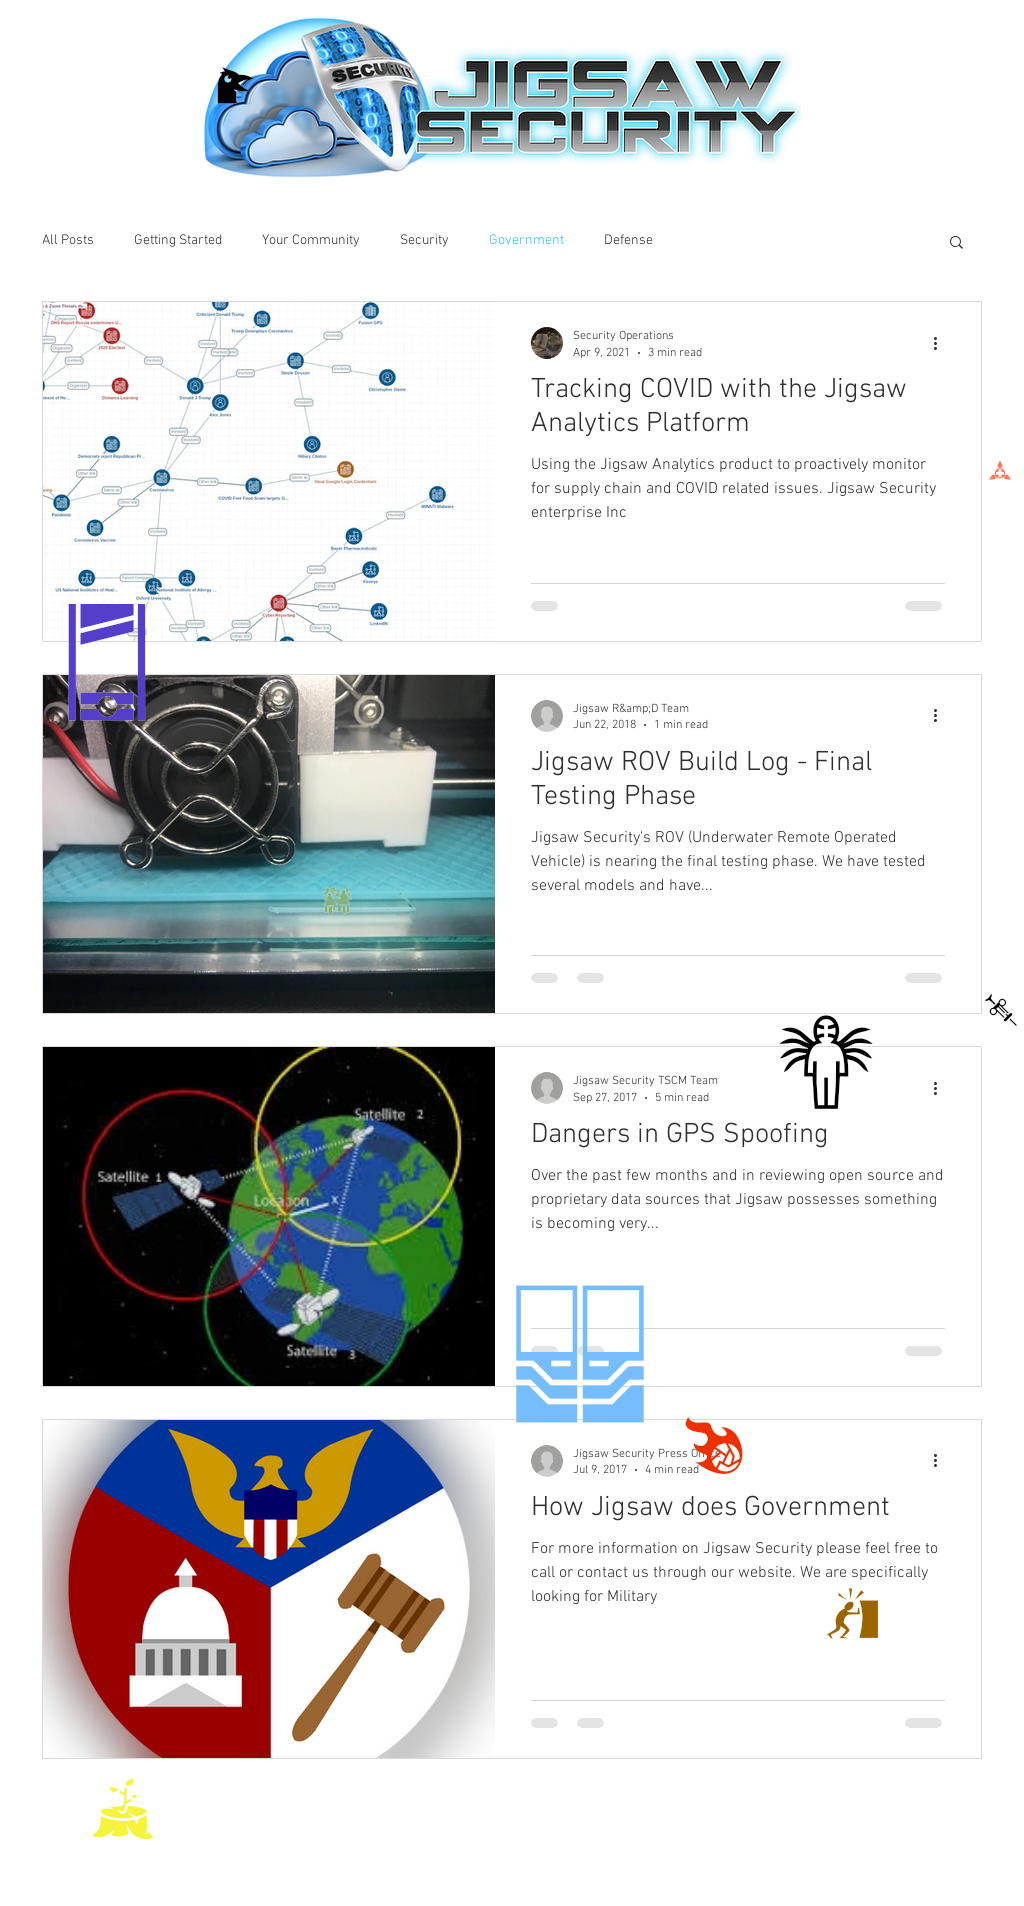 The width and height of the screenshot is (1024, 1906). Describe the element at coordinates (338, 900) in the screenshot. I see `explore forest or woodland area in game` at that location.